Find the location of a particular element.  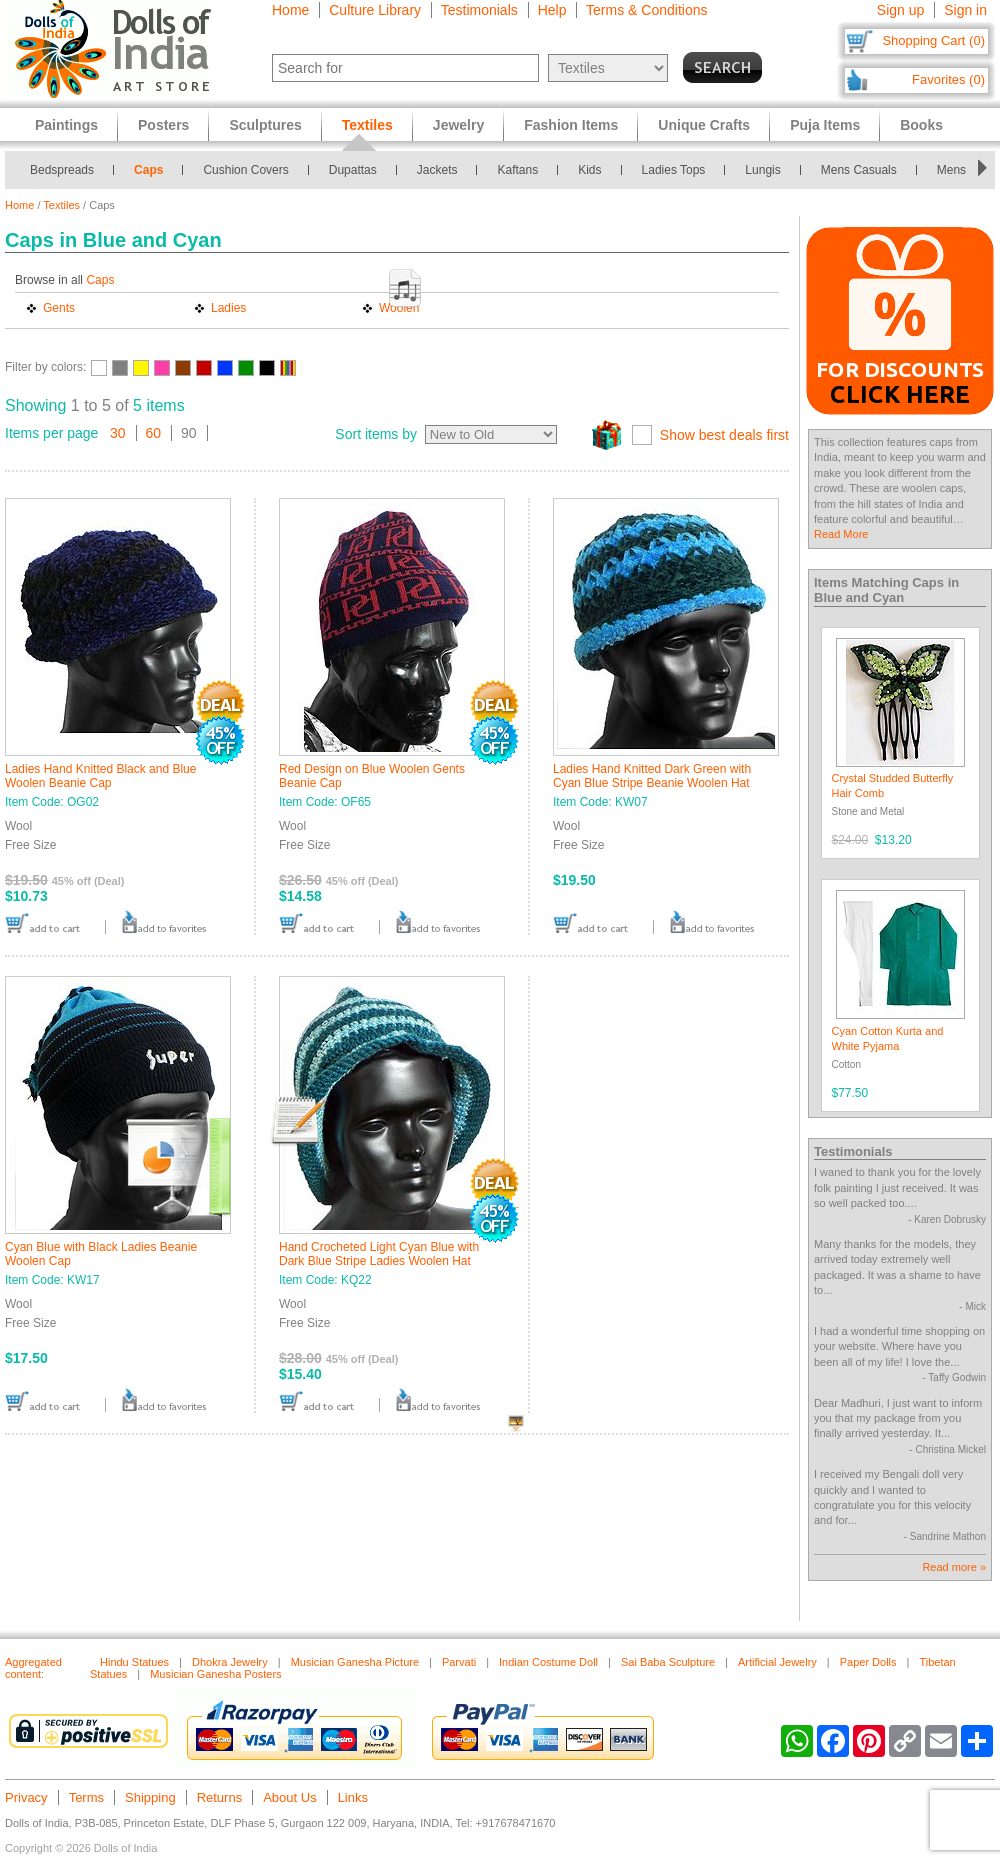

presentation template file type is located at coordinates (177, 1163).